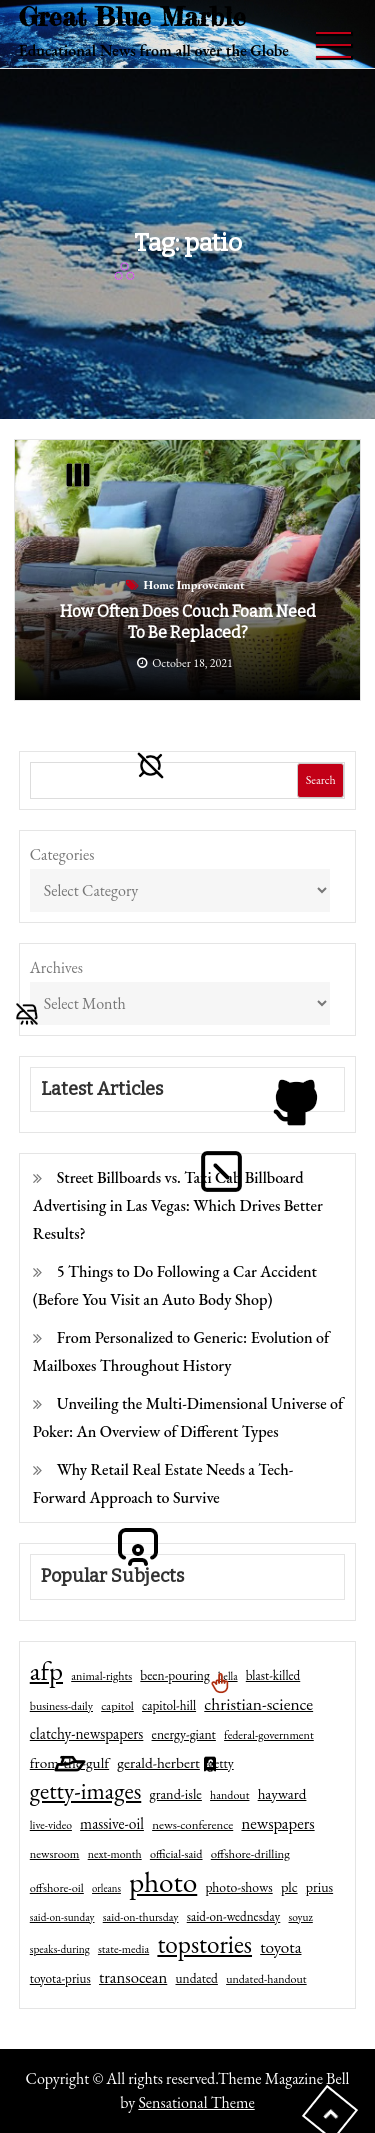 The image size is (375, 2133). I want to click on switch to three-column layout, so click(78, 475).